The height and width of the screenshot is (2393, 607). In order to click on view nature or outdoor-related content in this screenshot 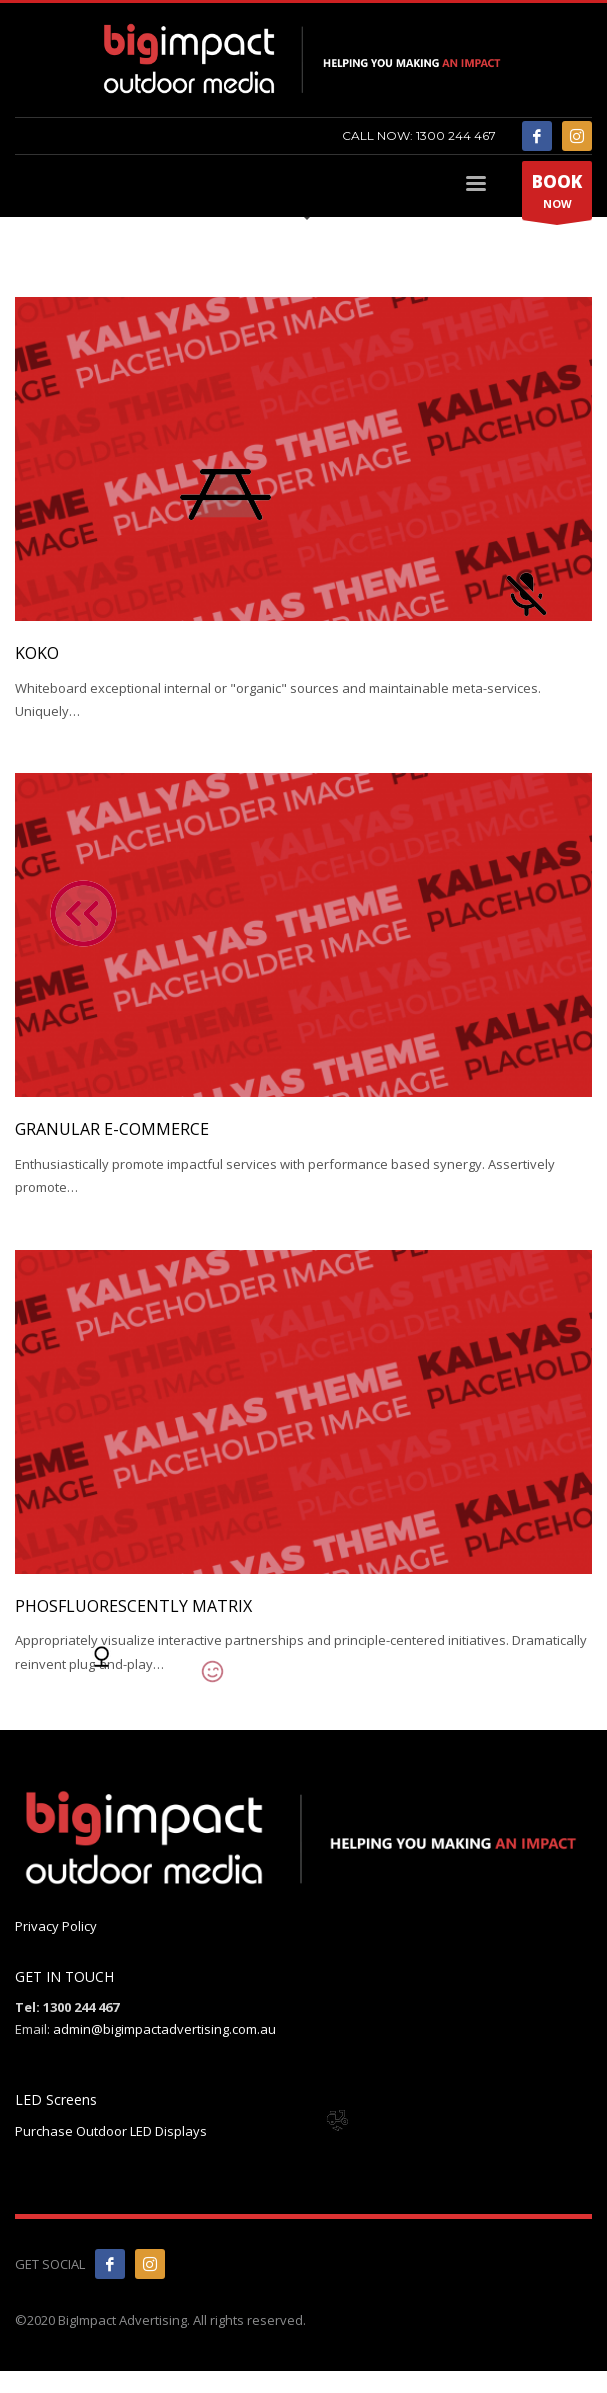, I will do `click(101, 1656)`.